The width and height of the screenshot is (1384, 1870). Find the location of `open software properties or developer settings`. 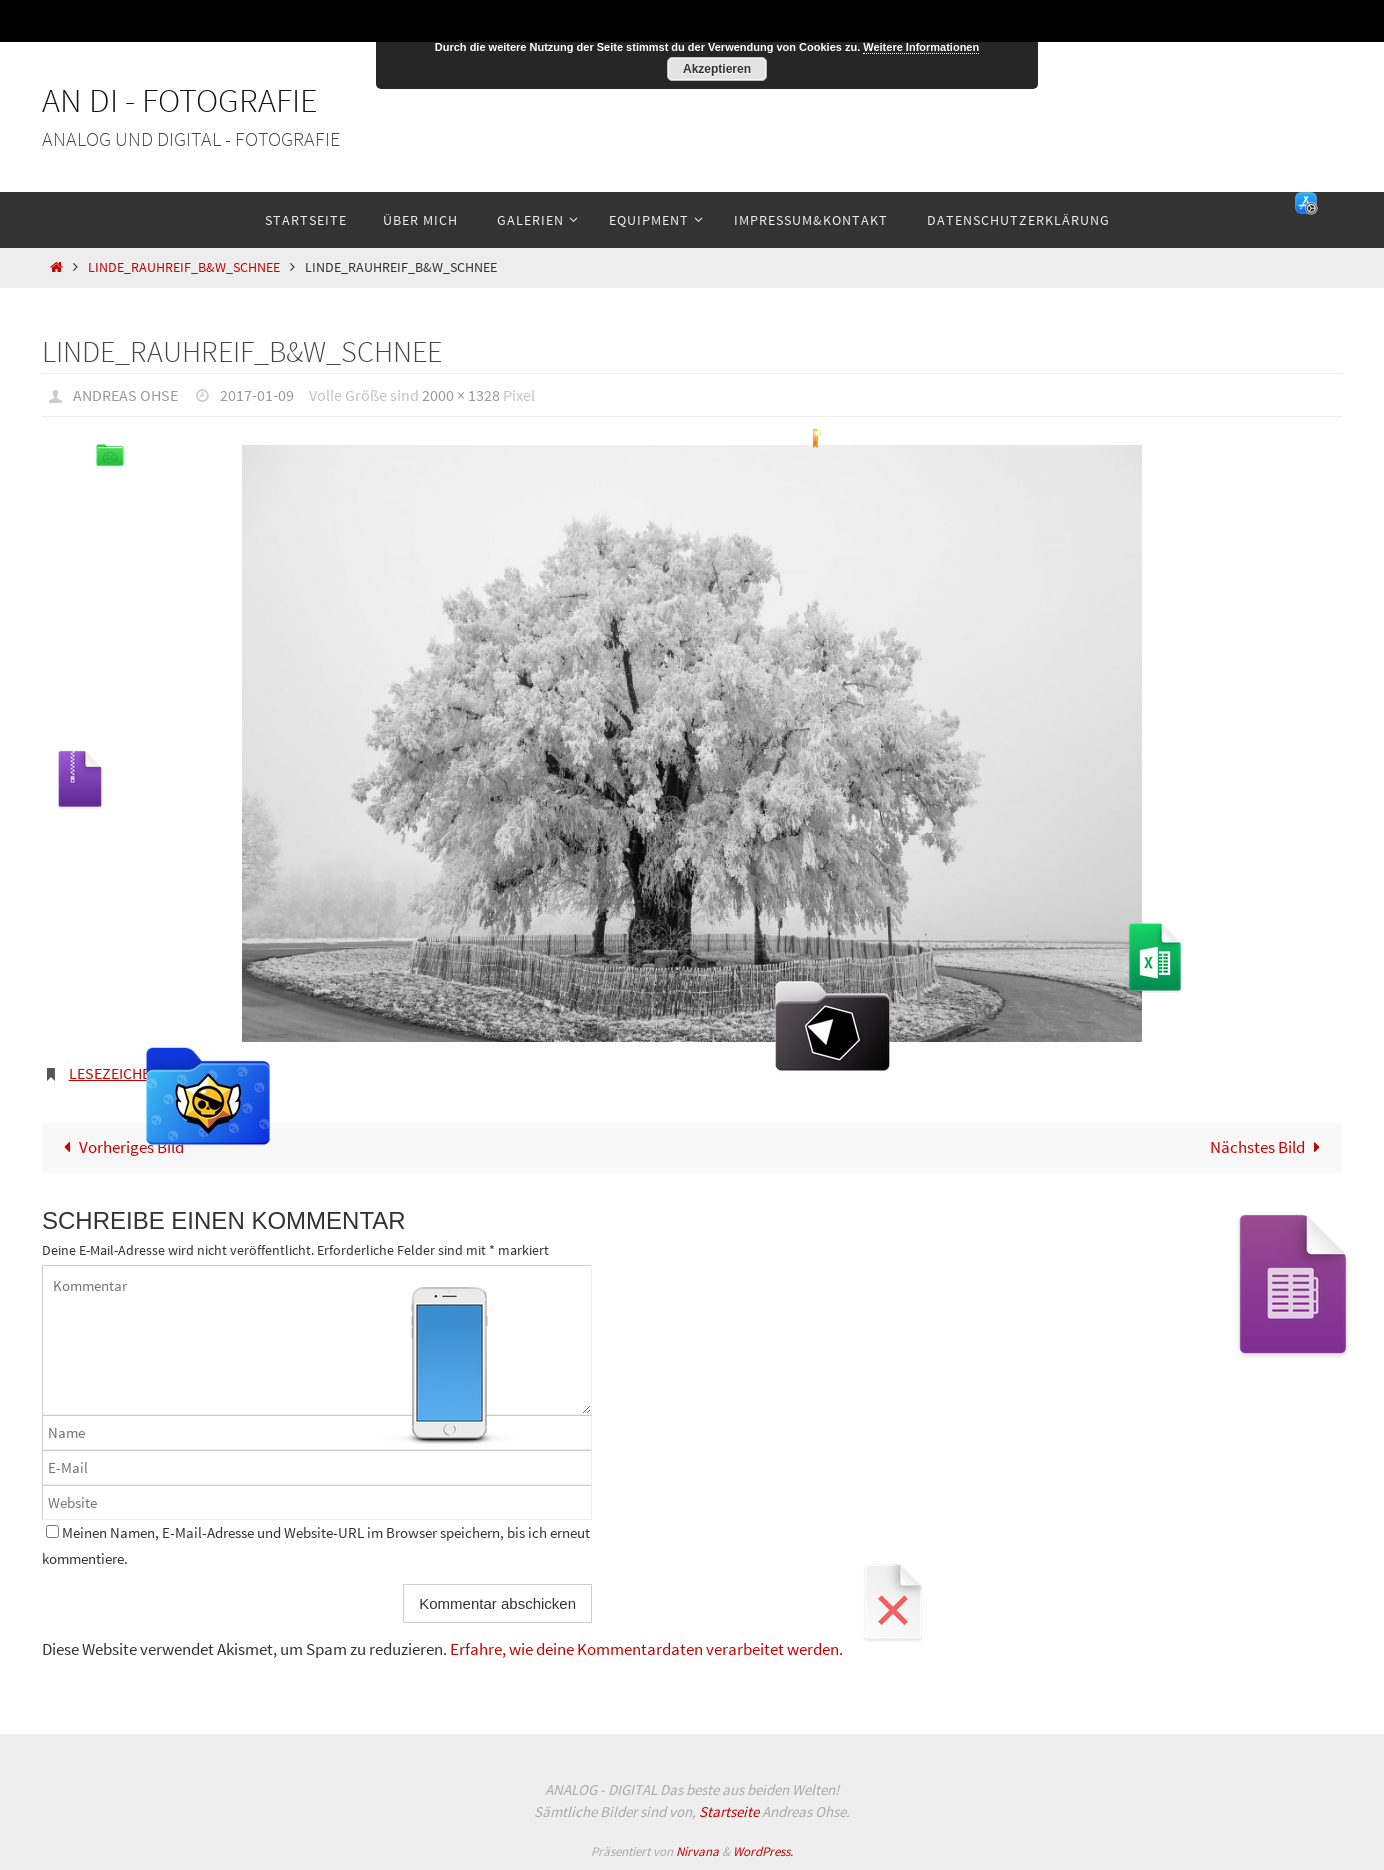

open software properties or developer settings is located at coordinates (1306, 203).